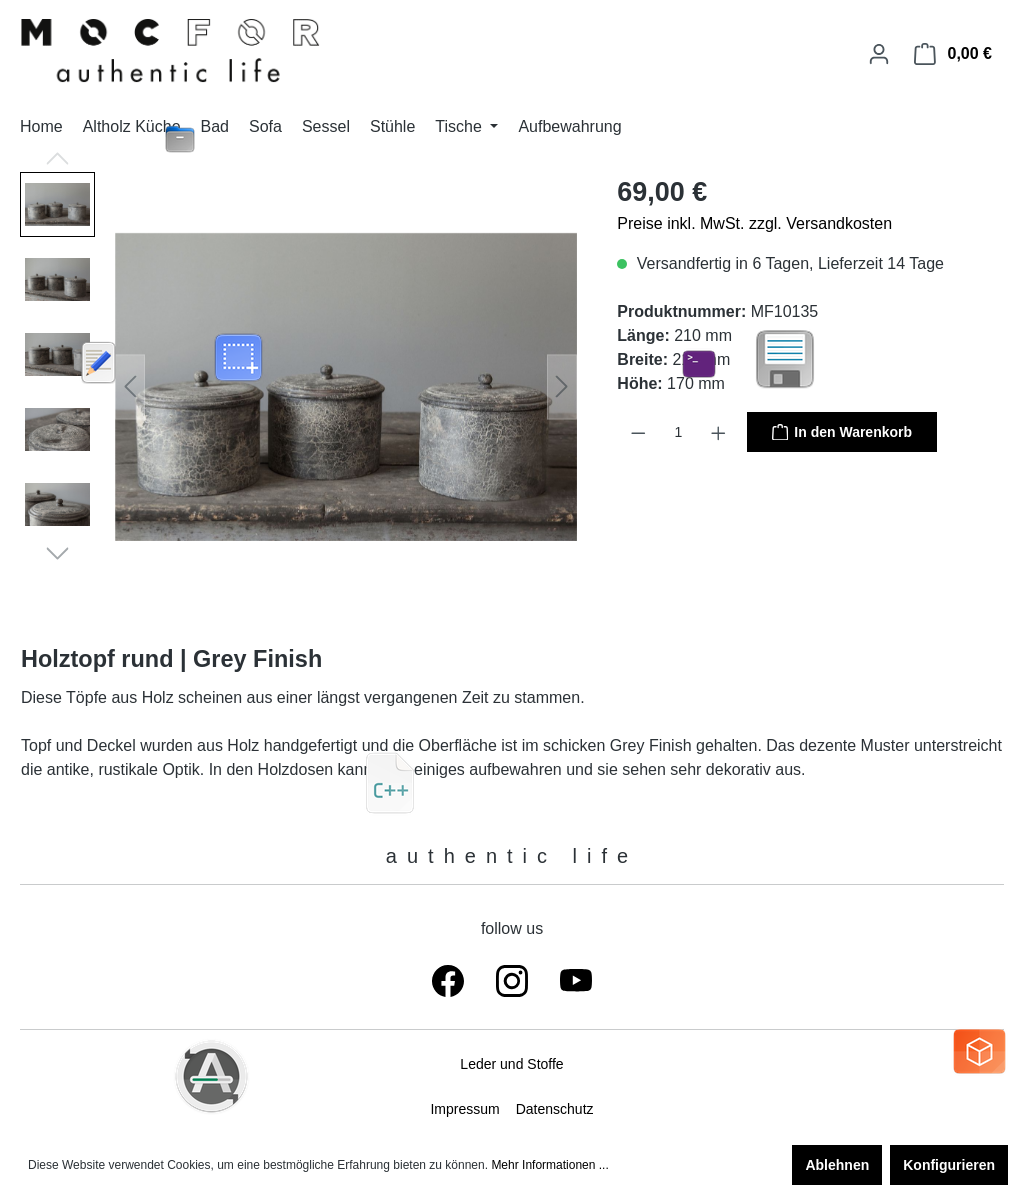  Describe the element at coordinates (699, 364) in the screenshot. I see `open root terminal with administrator privileges` at that location.